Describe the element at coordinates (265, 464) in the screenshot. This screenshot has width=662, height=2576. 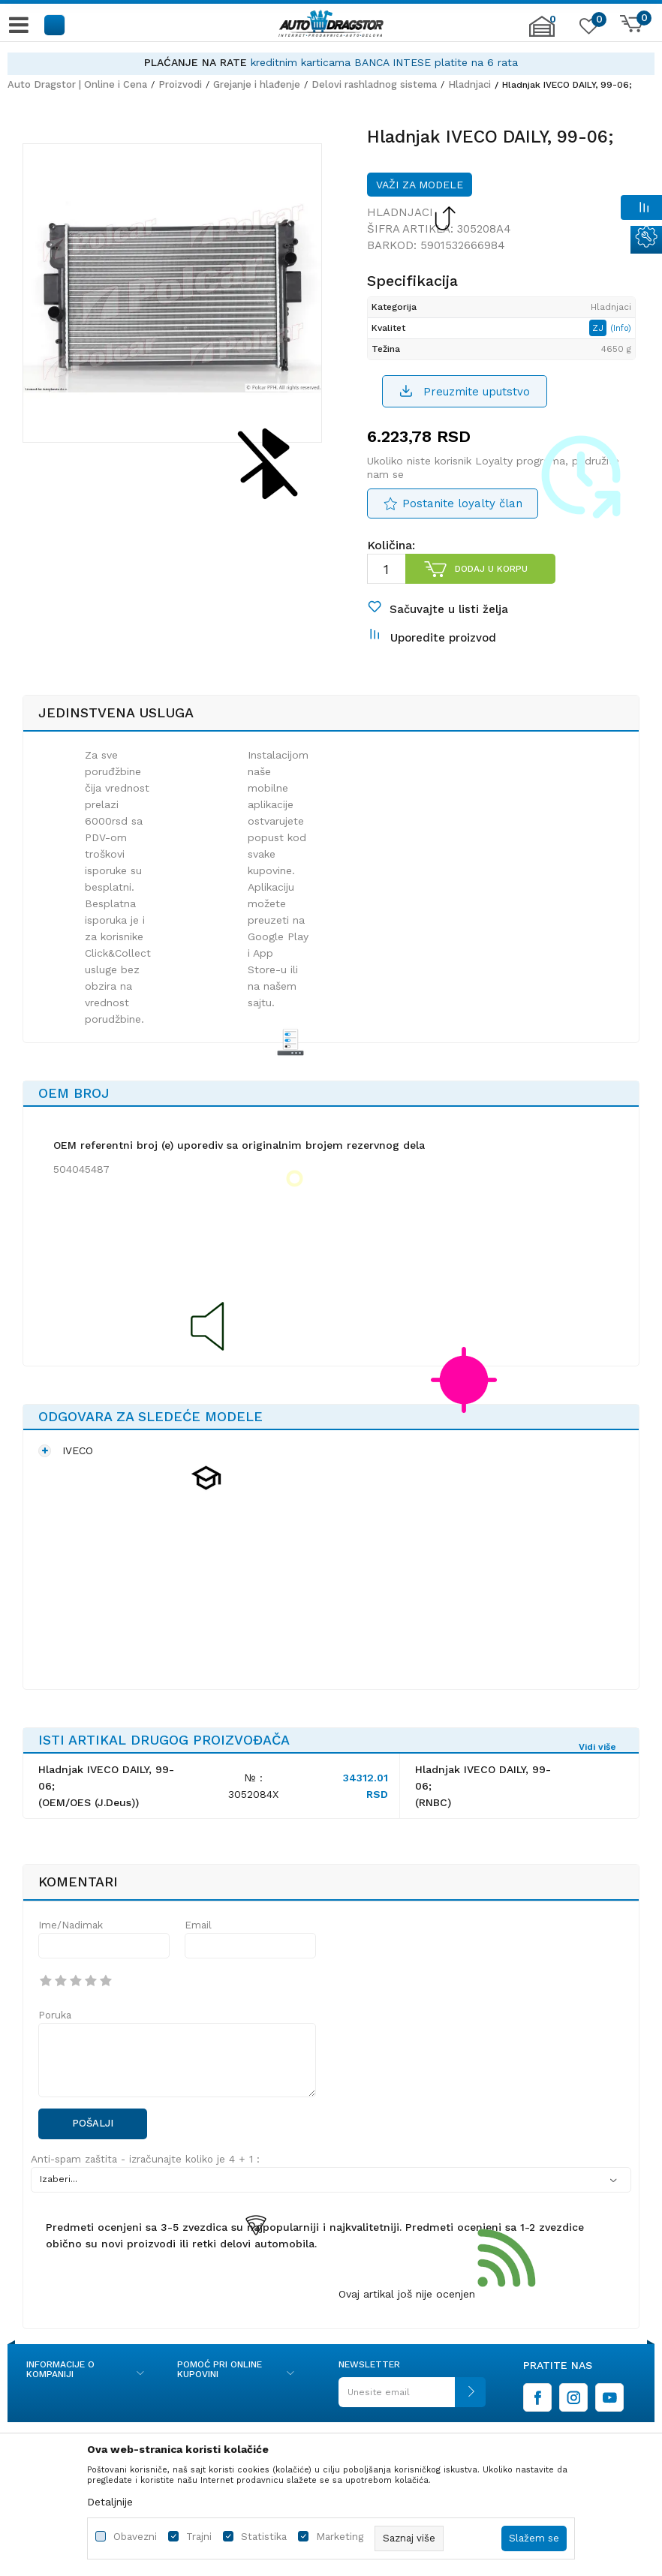
I see `bluetooth is disabled or unavailable` at that location.